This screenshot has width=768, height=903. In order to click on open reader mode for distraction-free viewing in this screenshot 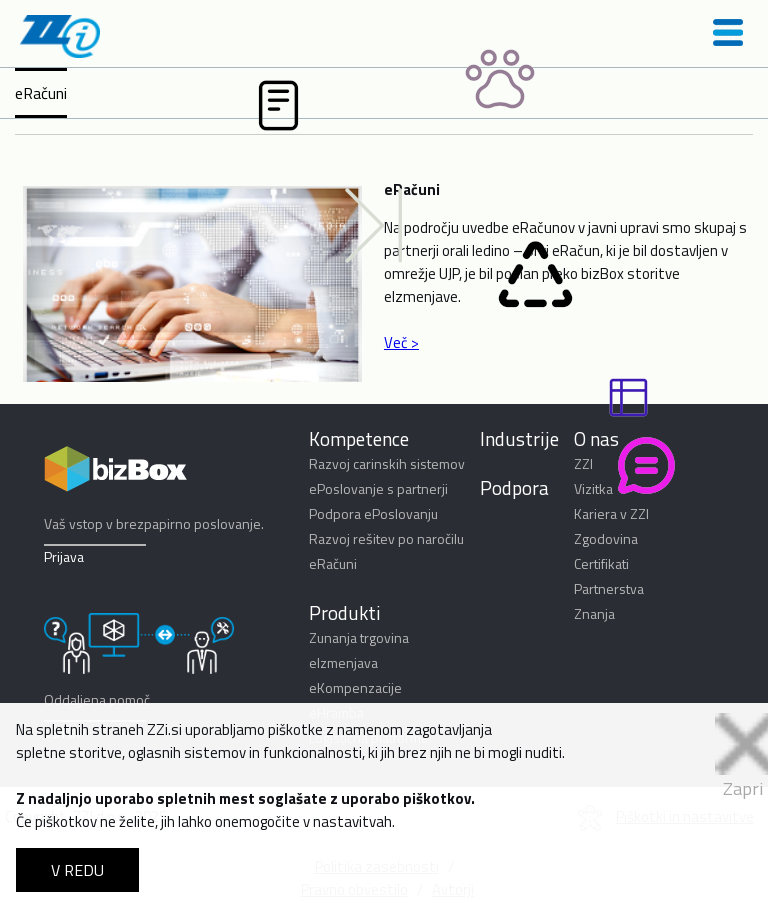, I will do `click(278, 105)`.